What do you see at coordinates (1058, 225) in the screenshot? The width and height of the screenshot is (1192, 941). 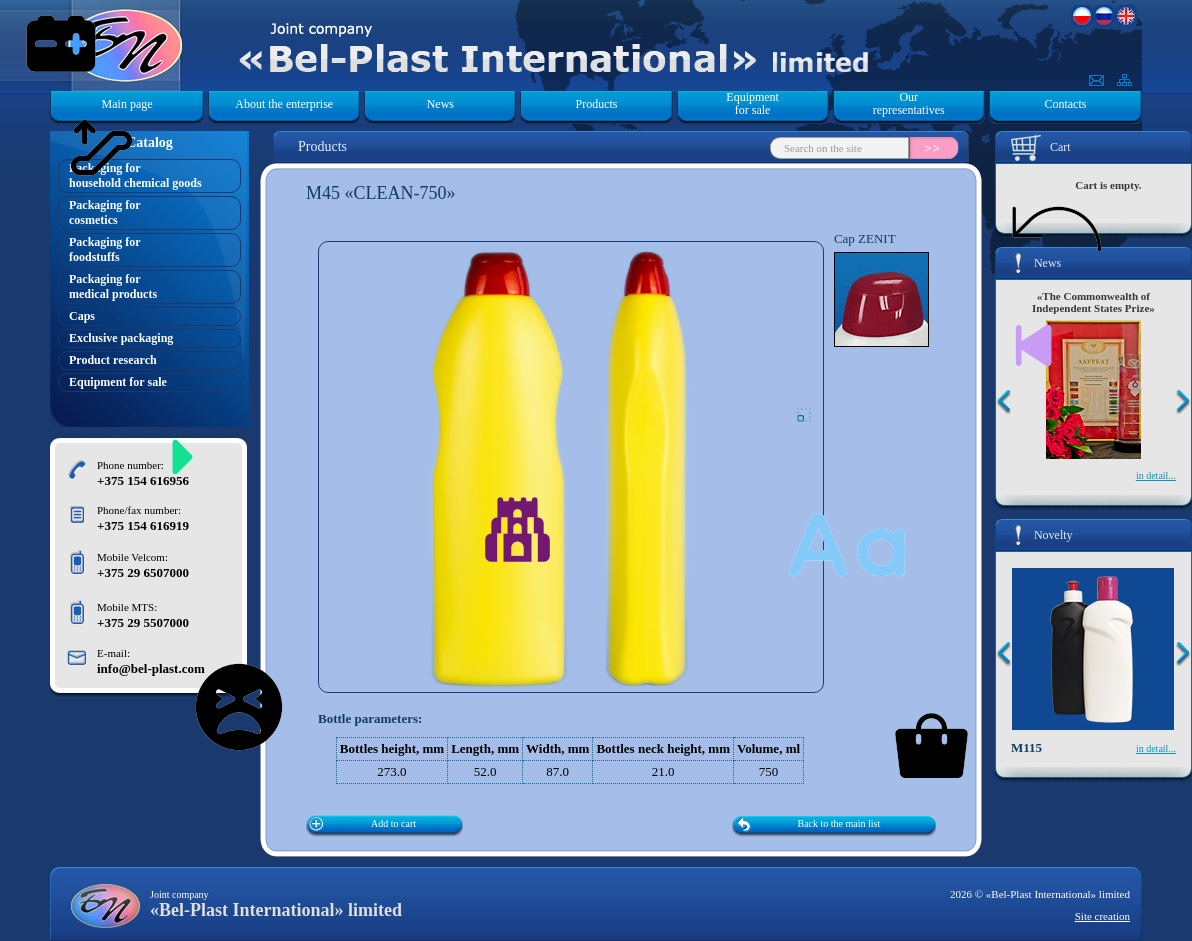 I see `undo previous action` at bounding box center [1058, 225].